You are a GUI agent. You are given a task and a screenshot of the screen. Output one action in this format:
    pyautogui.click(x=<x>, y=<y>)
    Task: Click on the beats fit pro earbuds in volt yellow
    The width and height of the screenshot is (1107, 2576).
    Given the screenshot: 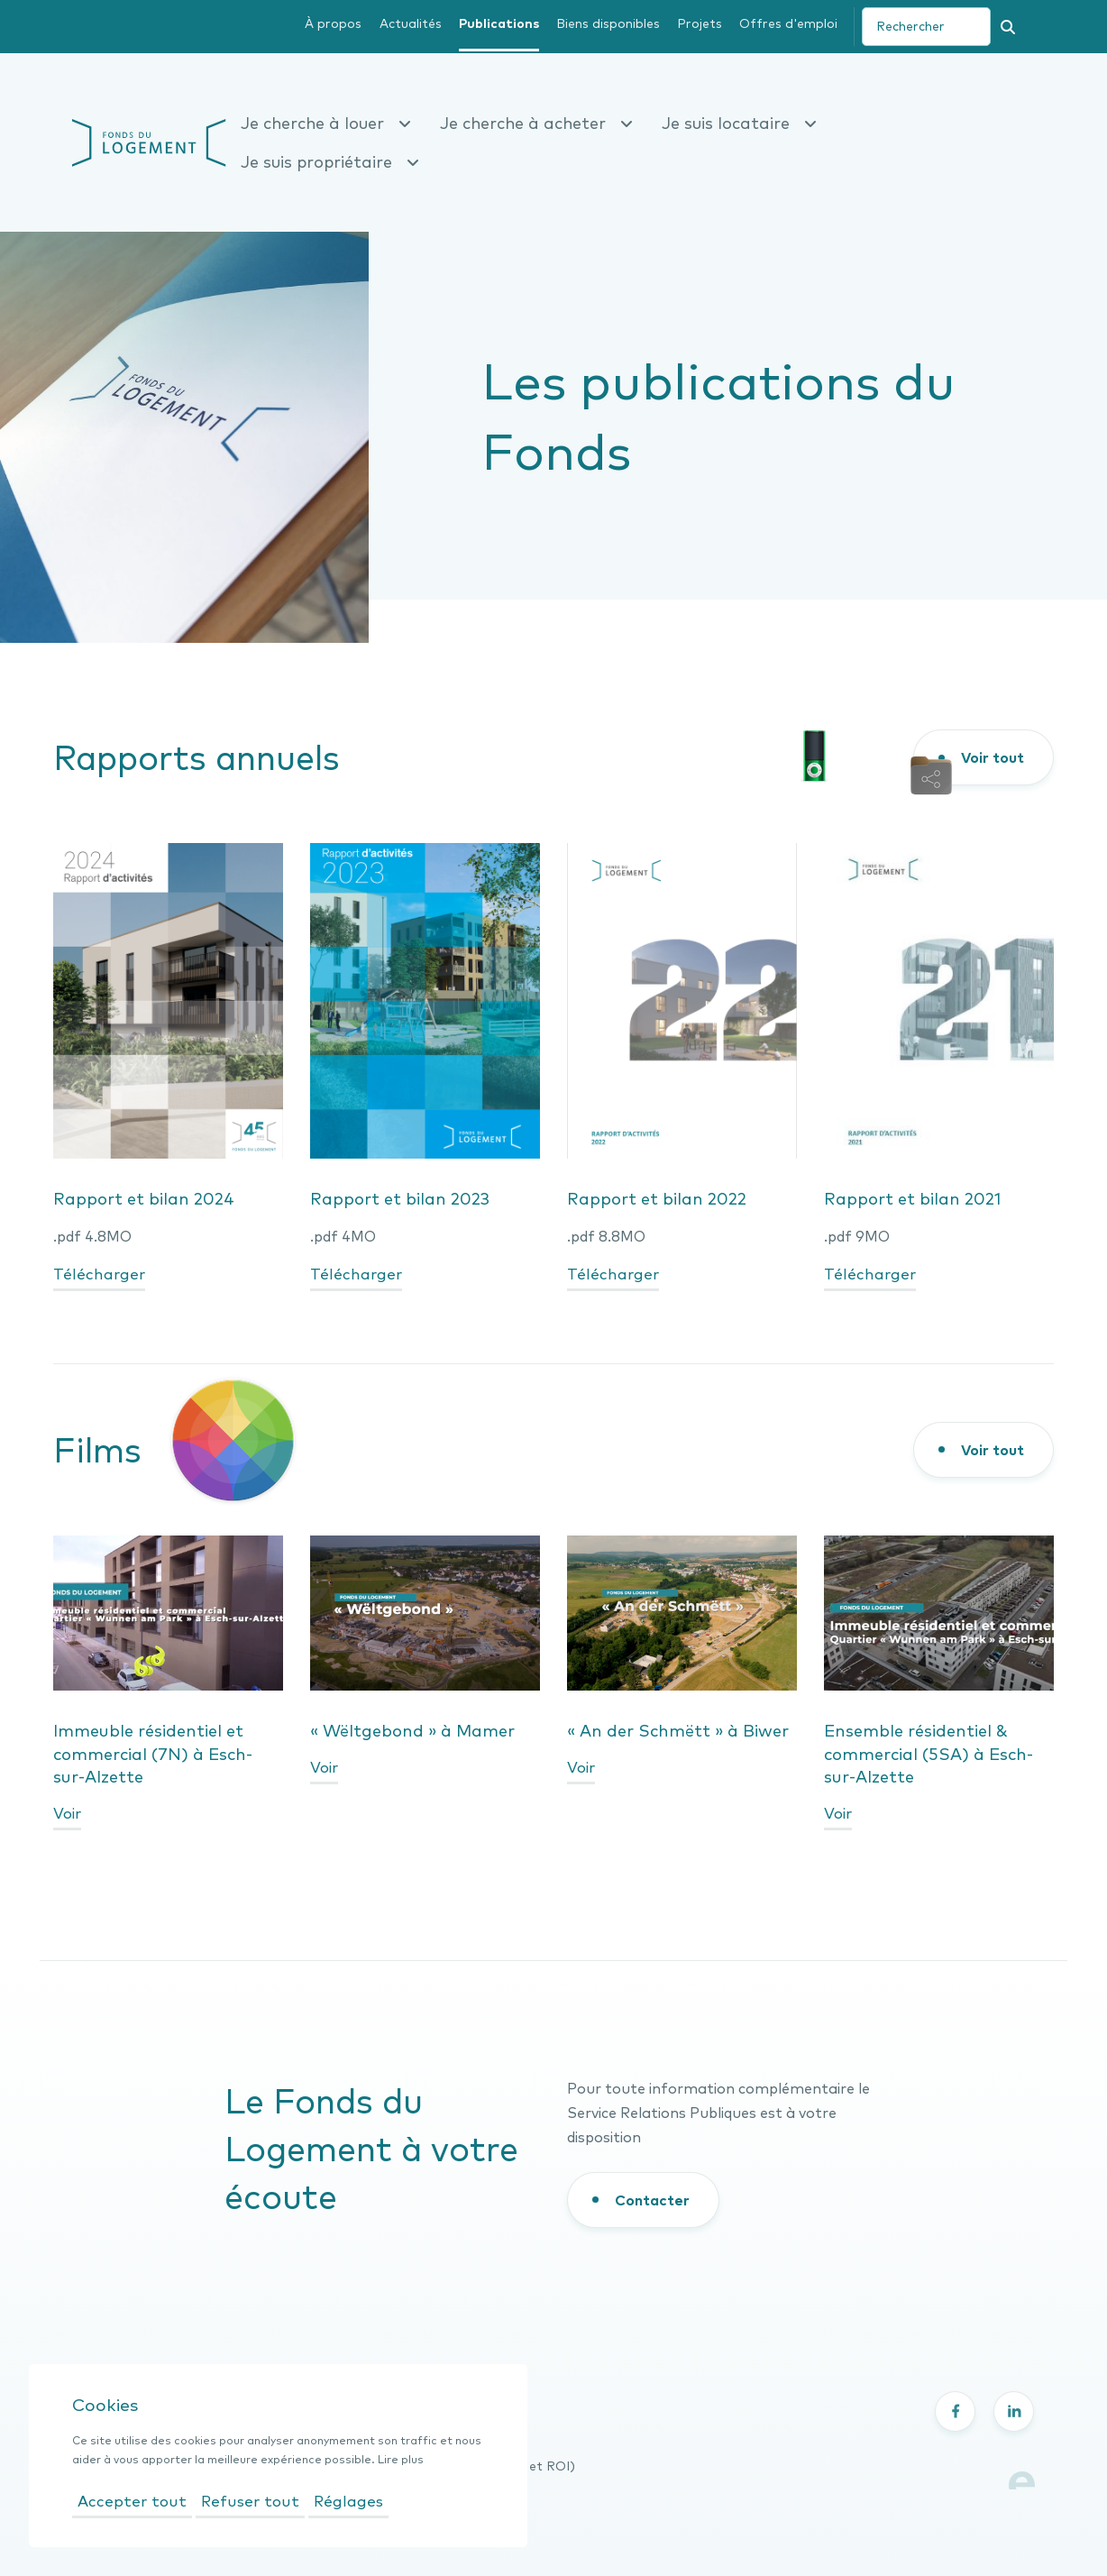 What is the action you would take?
    pyautogui.click(x=149, y=1661)
    